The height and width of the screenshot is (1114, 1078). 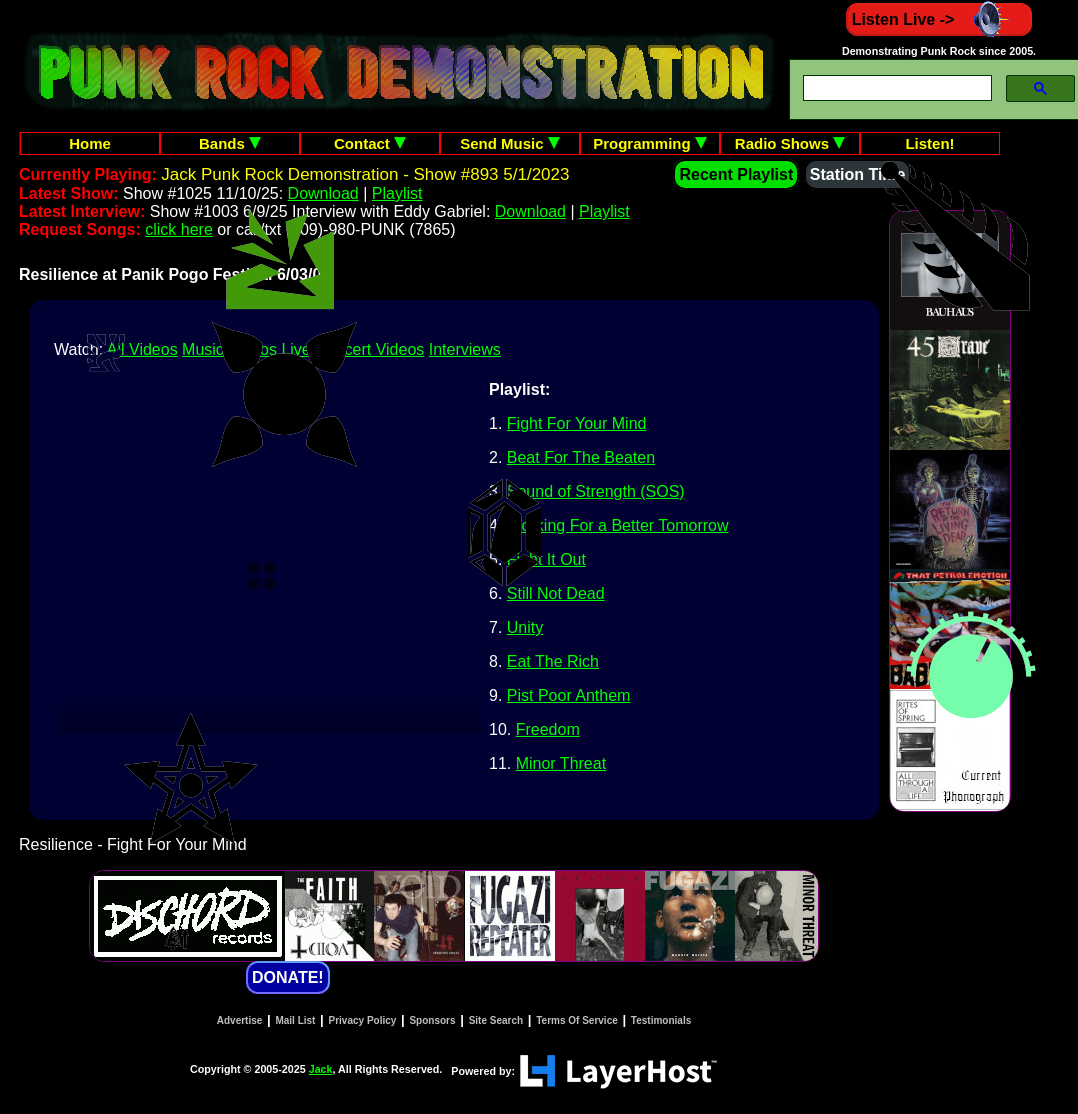 What do you see at coordinates (280, 255) in the screenshot?
I see `indicates structural damage or crack detected` at bounding box center [280, 255].